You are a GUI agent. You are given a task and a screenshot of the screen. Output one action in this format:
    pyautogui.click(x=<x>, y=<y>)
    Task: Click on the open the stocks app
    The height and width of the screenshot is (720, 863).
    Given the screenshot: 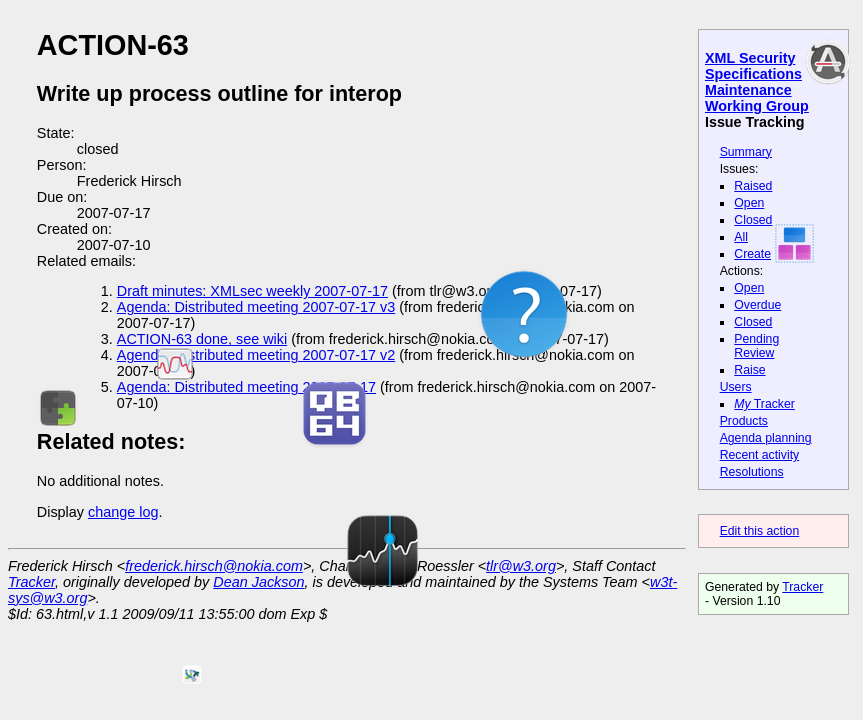 What is the action you would take?
    pyautogui.click(x=382, y=550)
    